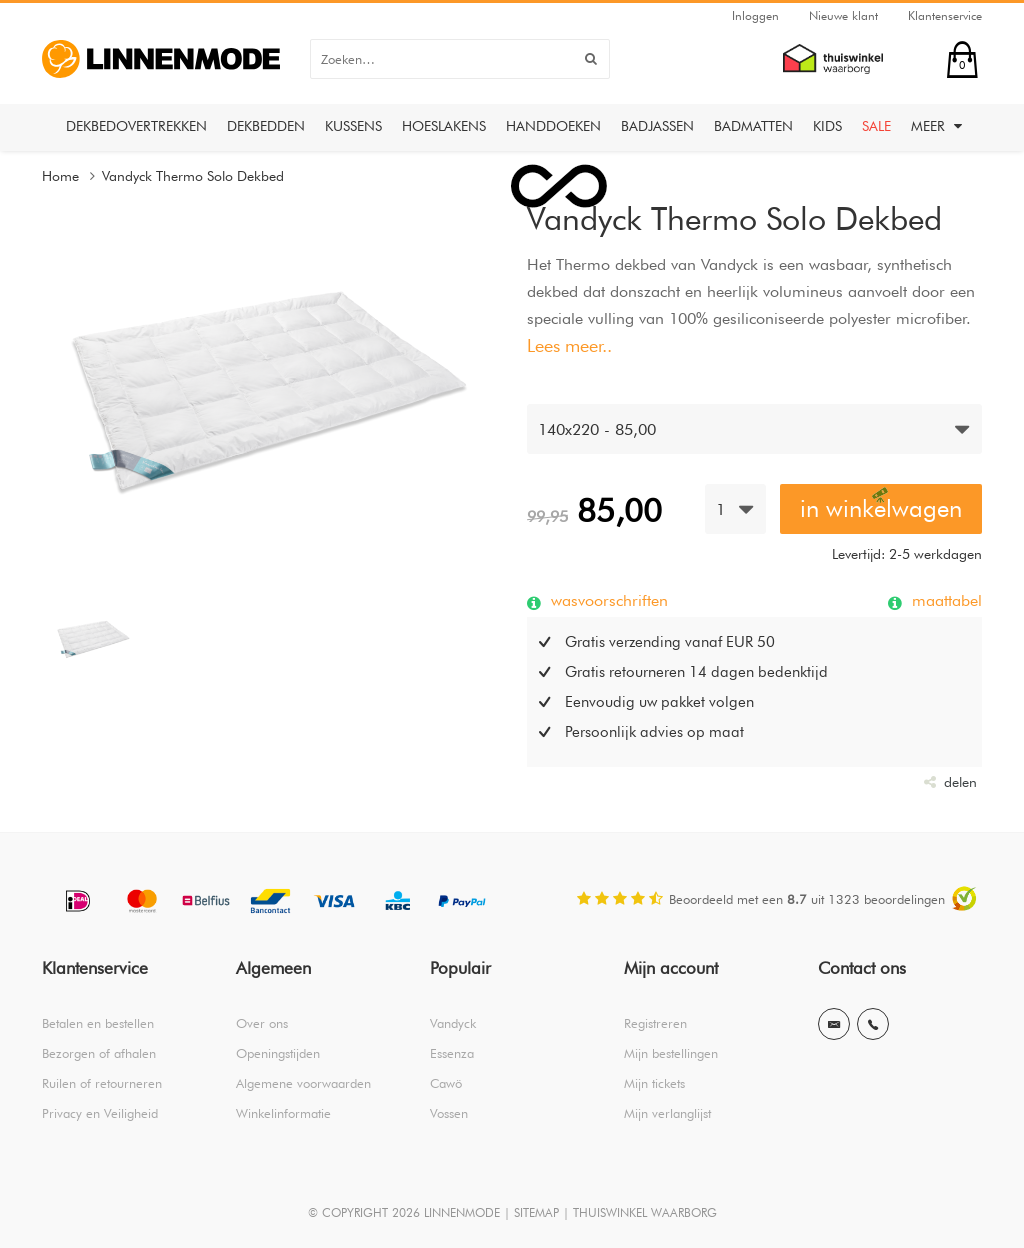 The height and width of the screenshot is (1248, 1024). Describe the element at coordinates (559, 186) in the screenshot. I see `indicates unlimited or infinite option` at that location.